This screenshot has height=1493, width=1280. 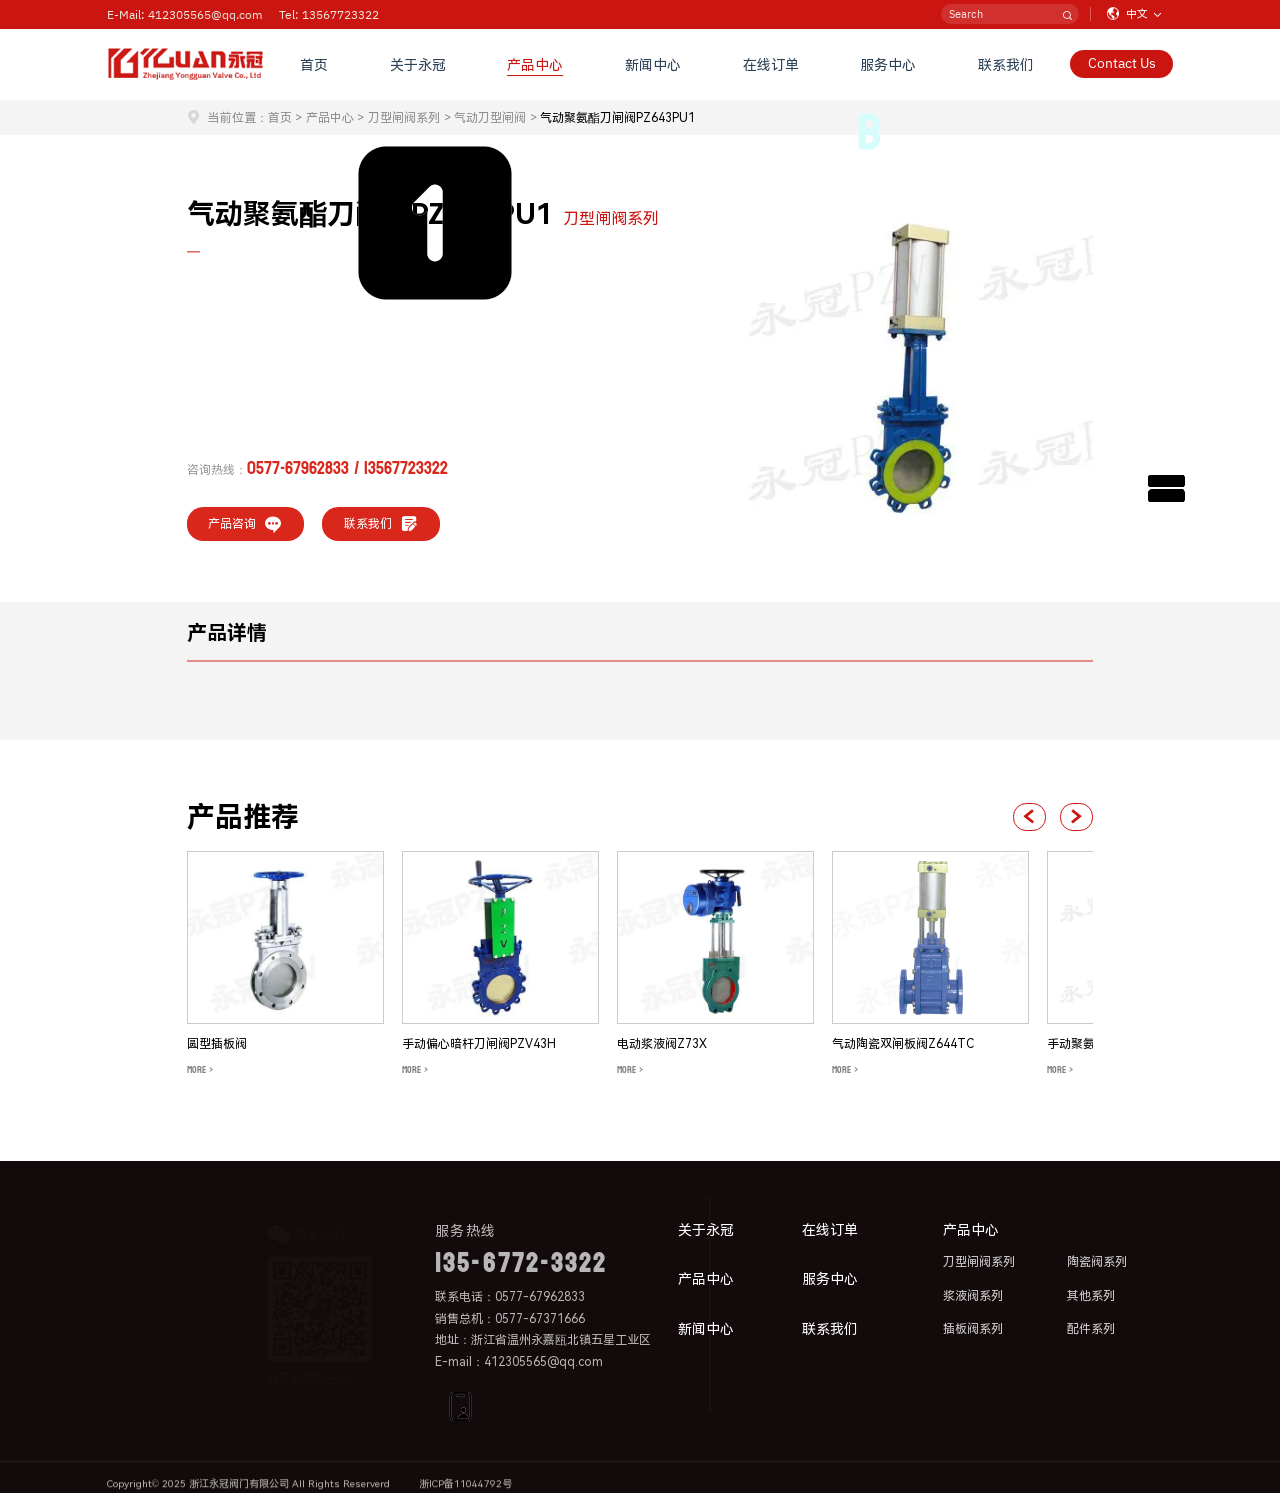 What do you see at coordinates (435, 223) in the screenshot?
I see `indicates step one in a numbered sequence` at bounding box center [435, 223].